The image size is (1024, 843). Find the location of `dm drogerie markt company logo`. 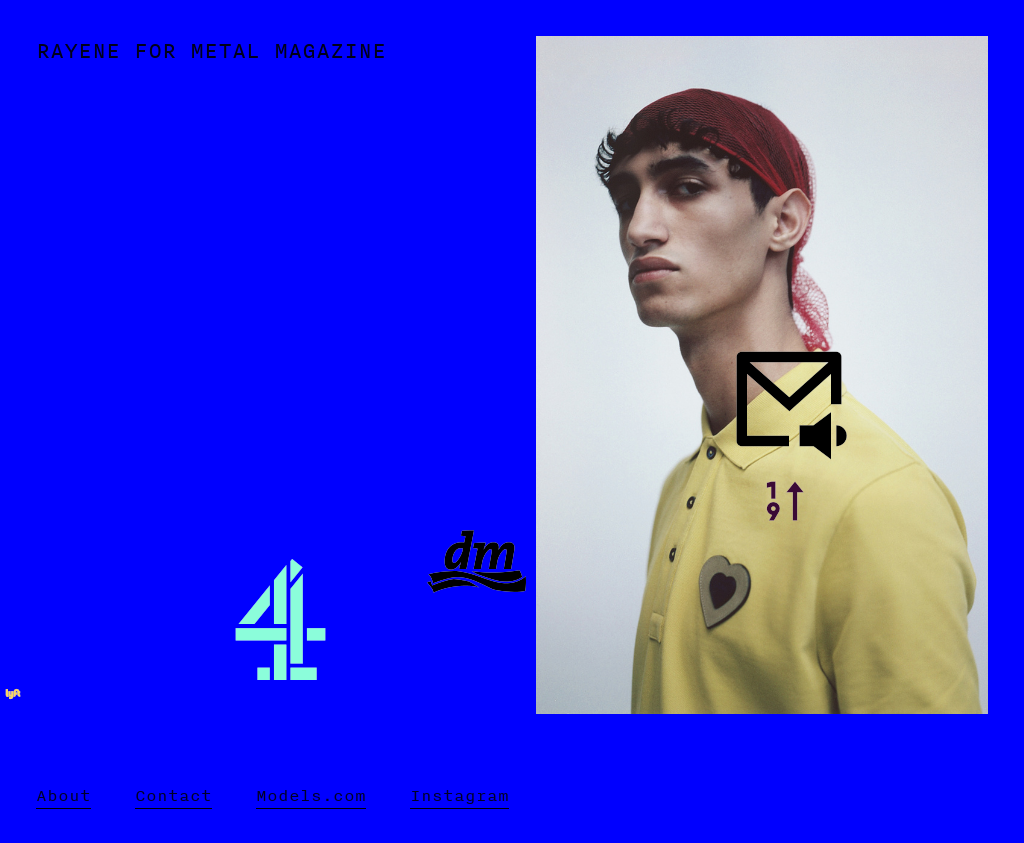

dm drogerie markt company logo is located at coordinates (476, 561).